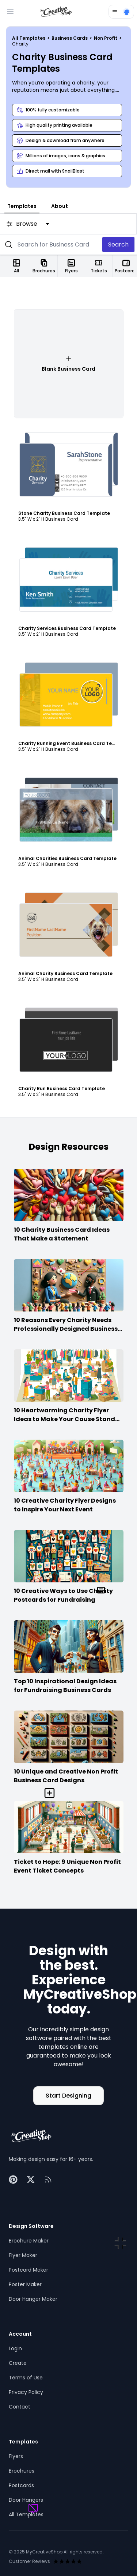  Describe the element at coordinates (49, 1793) in the screenshot. I see `add a new item or entry` at that location.